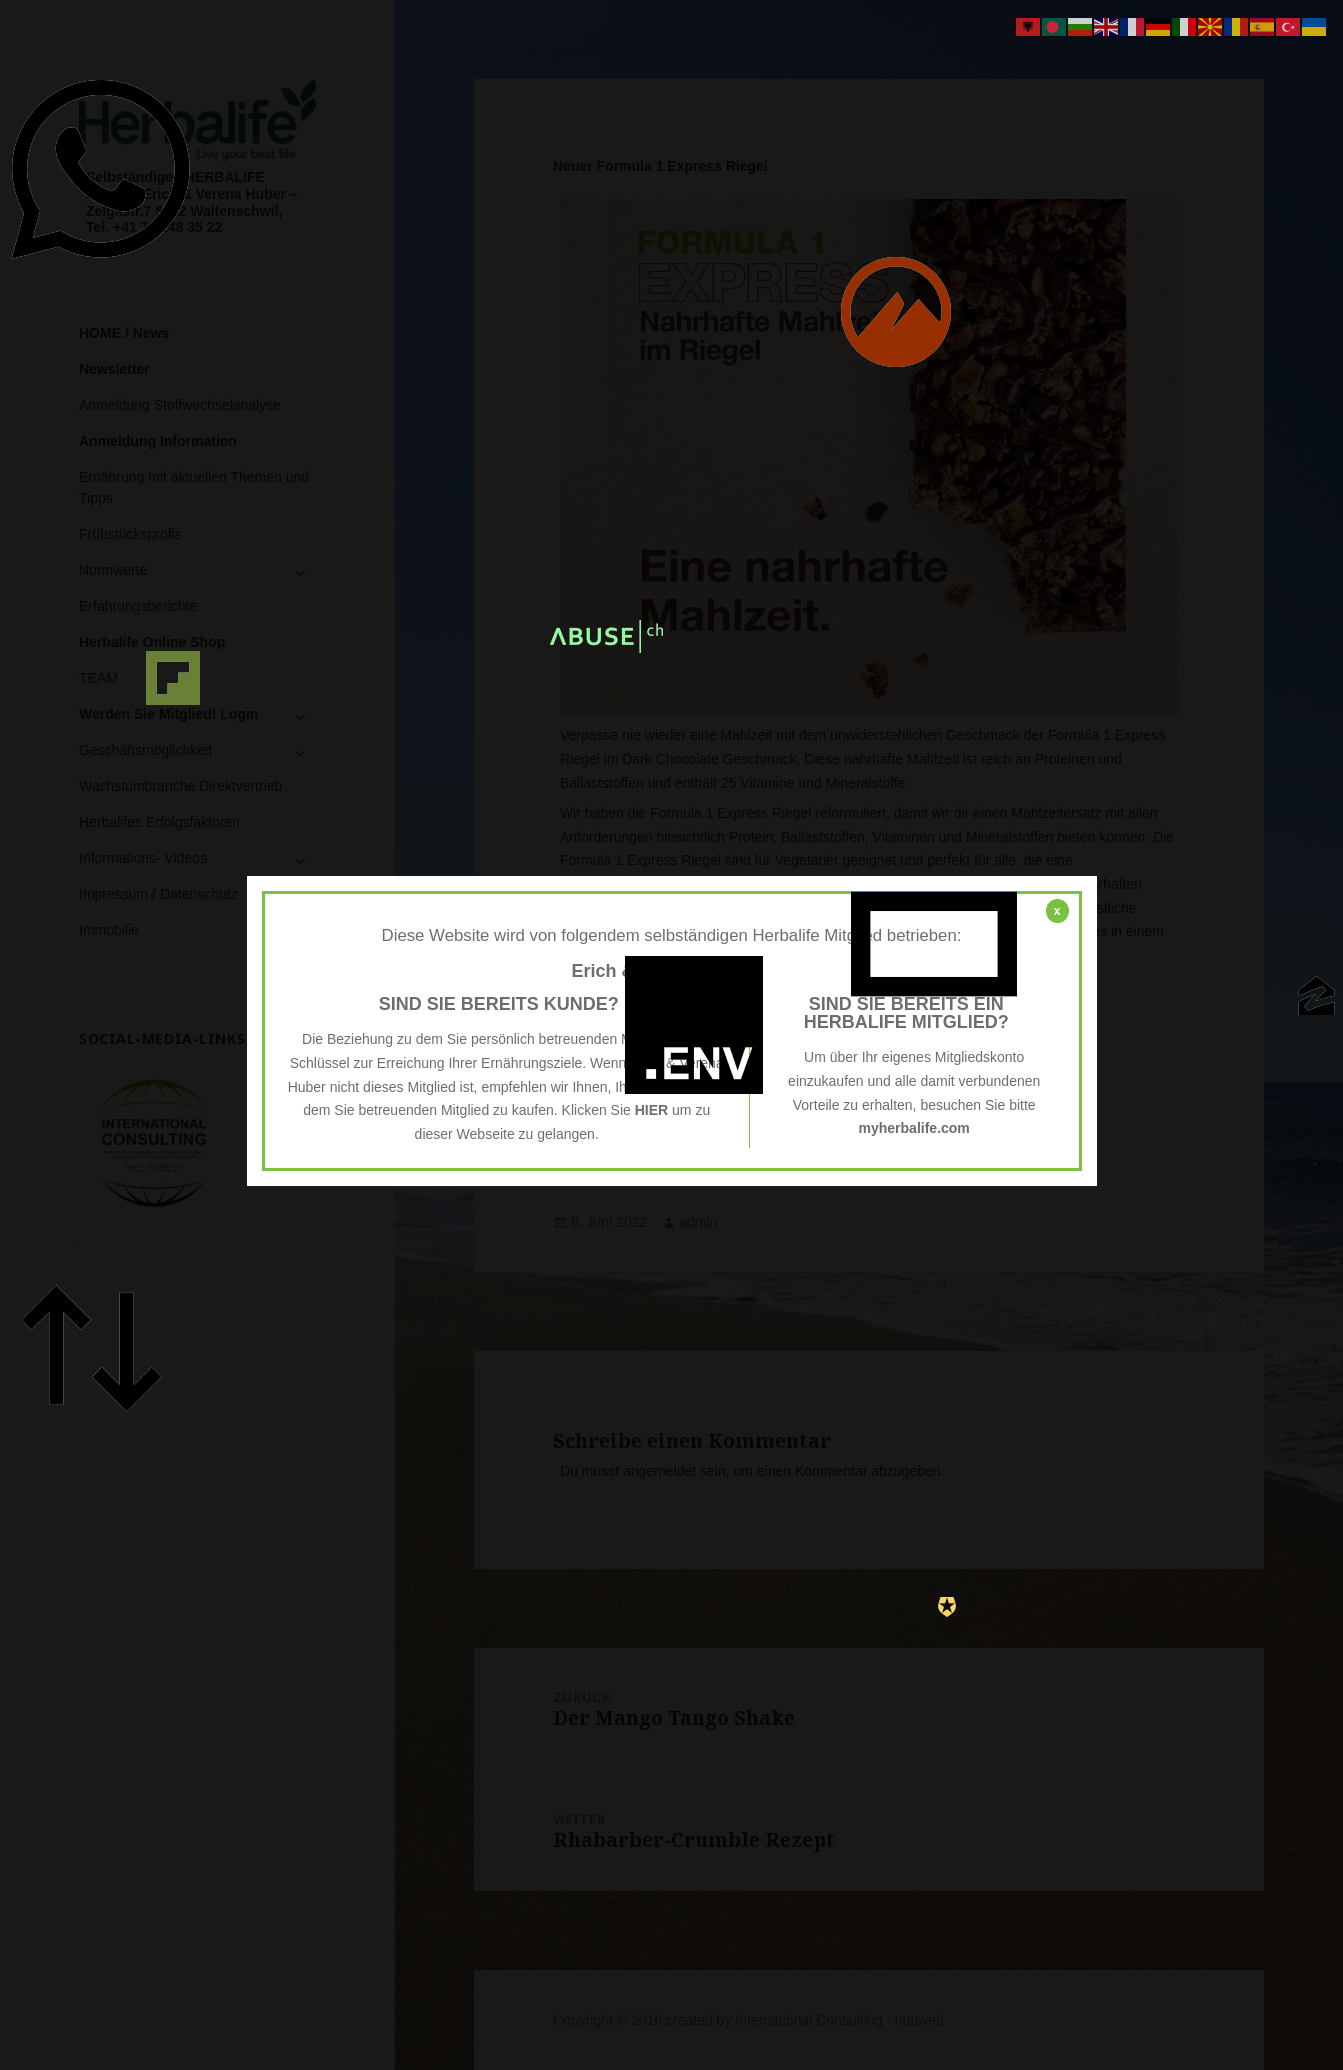  What do you see at coordinates (694, 1025) in the screenshot?
I see `dotenv environment configuration tool logo` at bounding box center [694, 1025].